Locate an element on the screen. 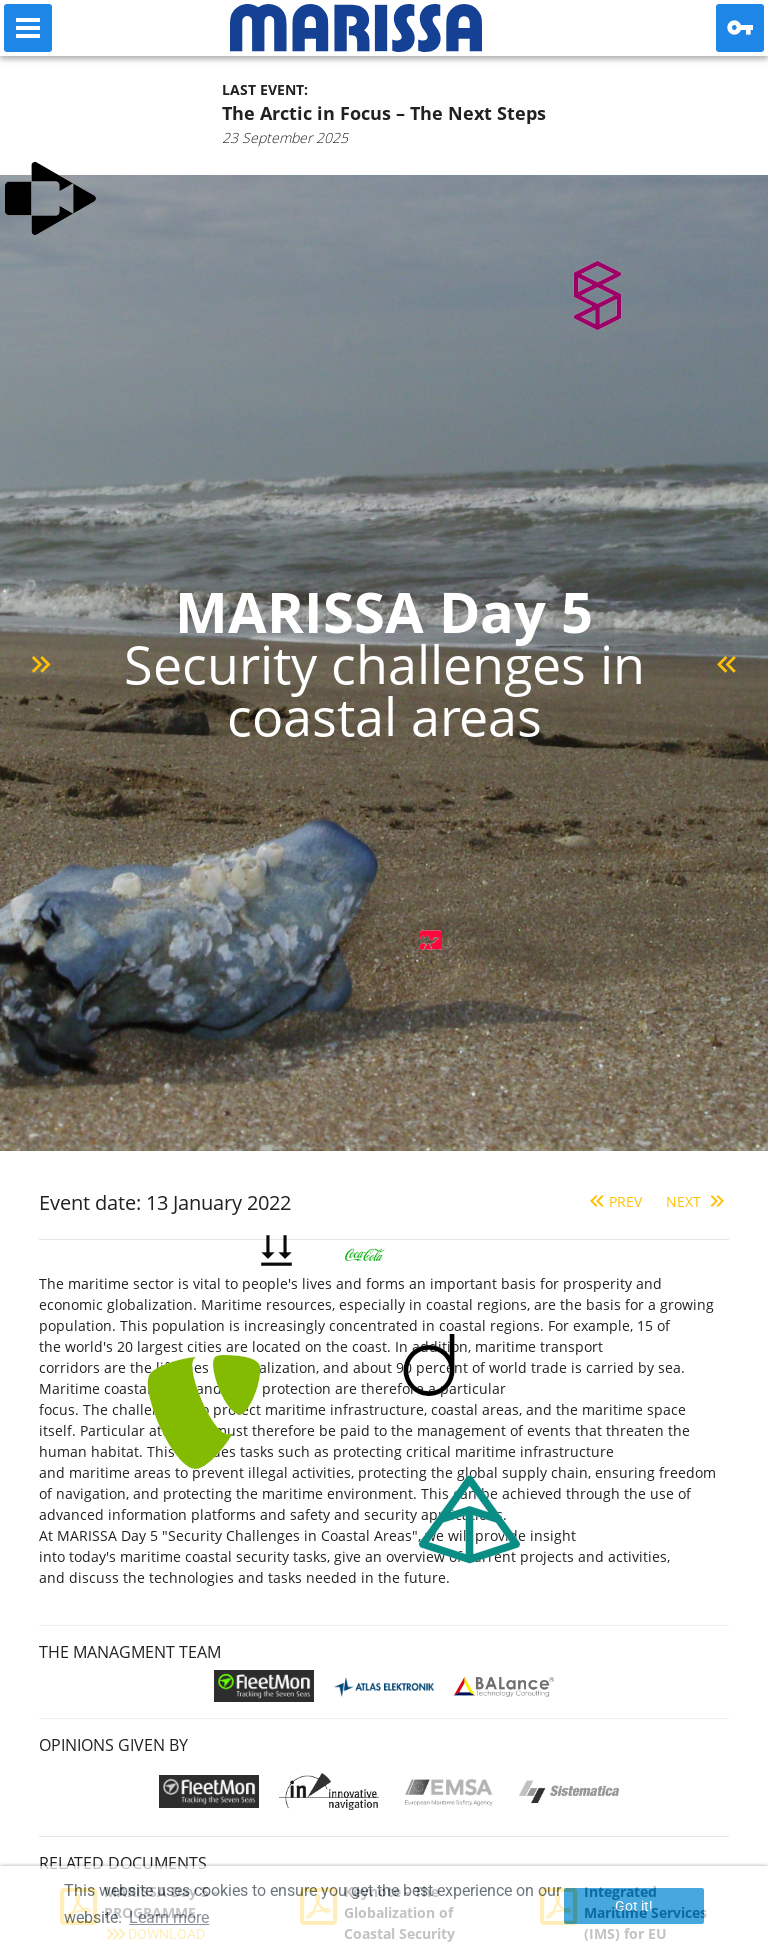  open screencastify screen recording app is located at coordinates (50, 198).